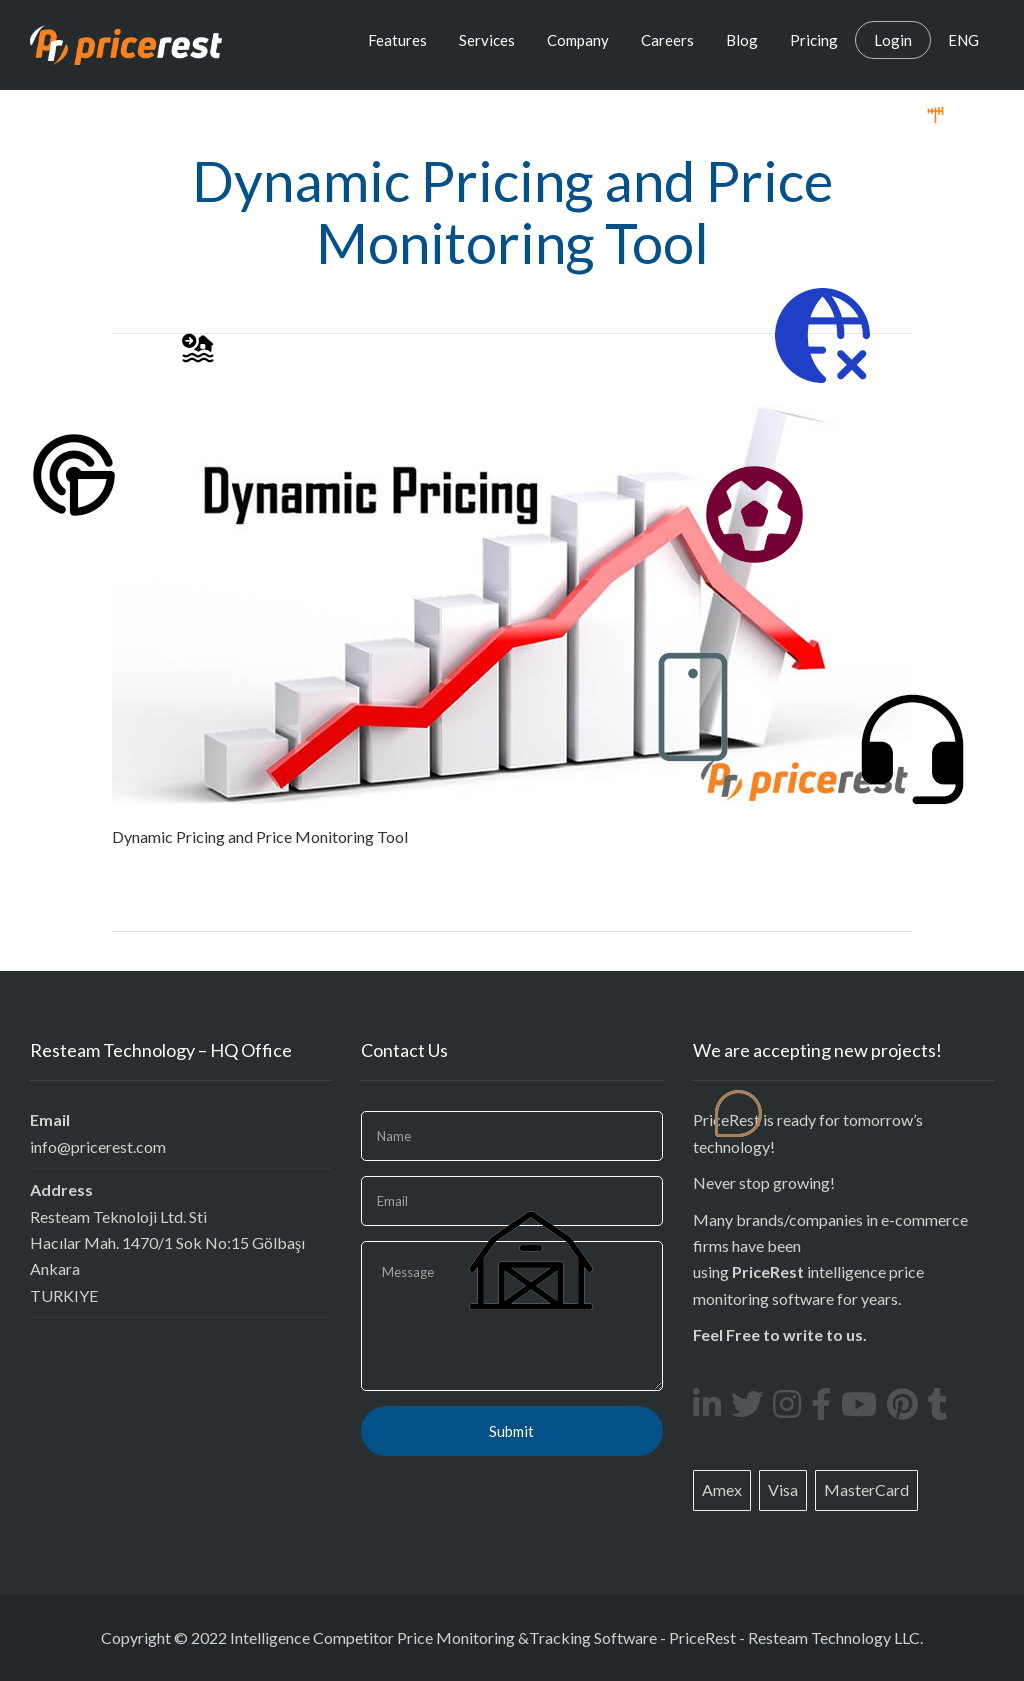 This screenshot has height=1681, width=1024. What do you see at coordinates (198, 348) in the screenshot?
I see `navigate to flood evacuation routes` at bounding box center [198, 348].